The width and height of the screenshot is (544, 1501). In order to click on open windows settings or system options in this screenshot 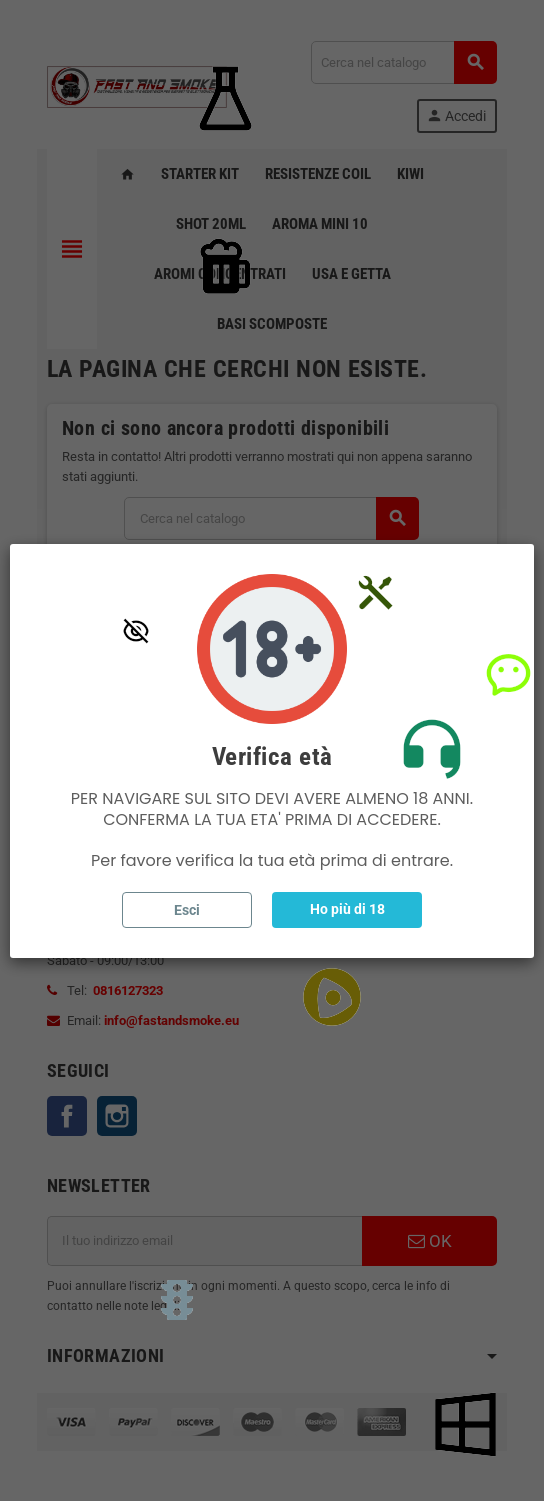, I will do `click(465, 1424)`.